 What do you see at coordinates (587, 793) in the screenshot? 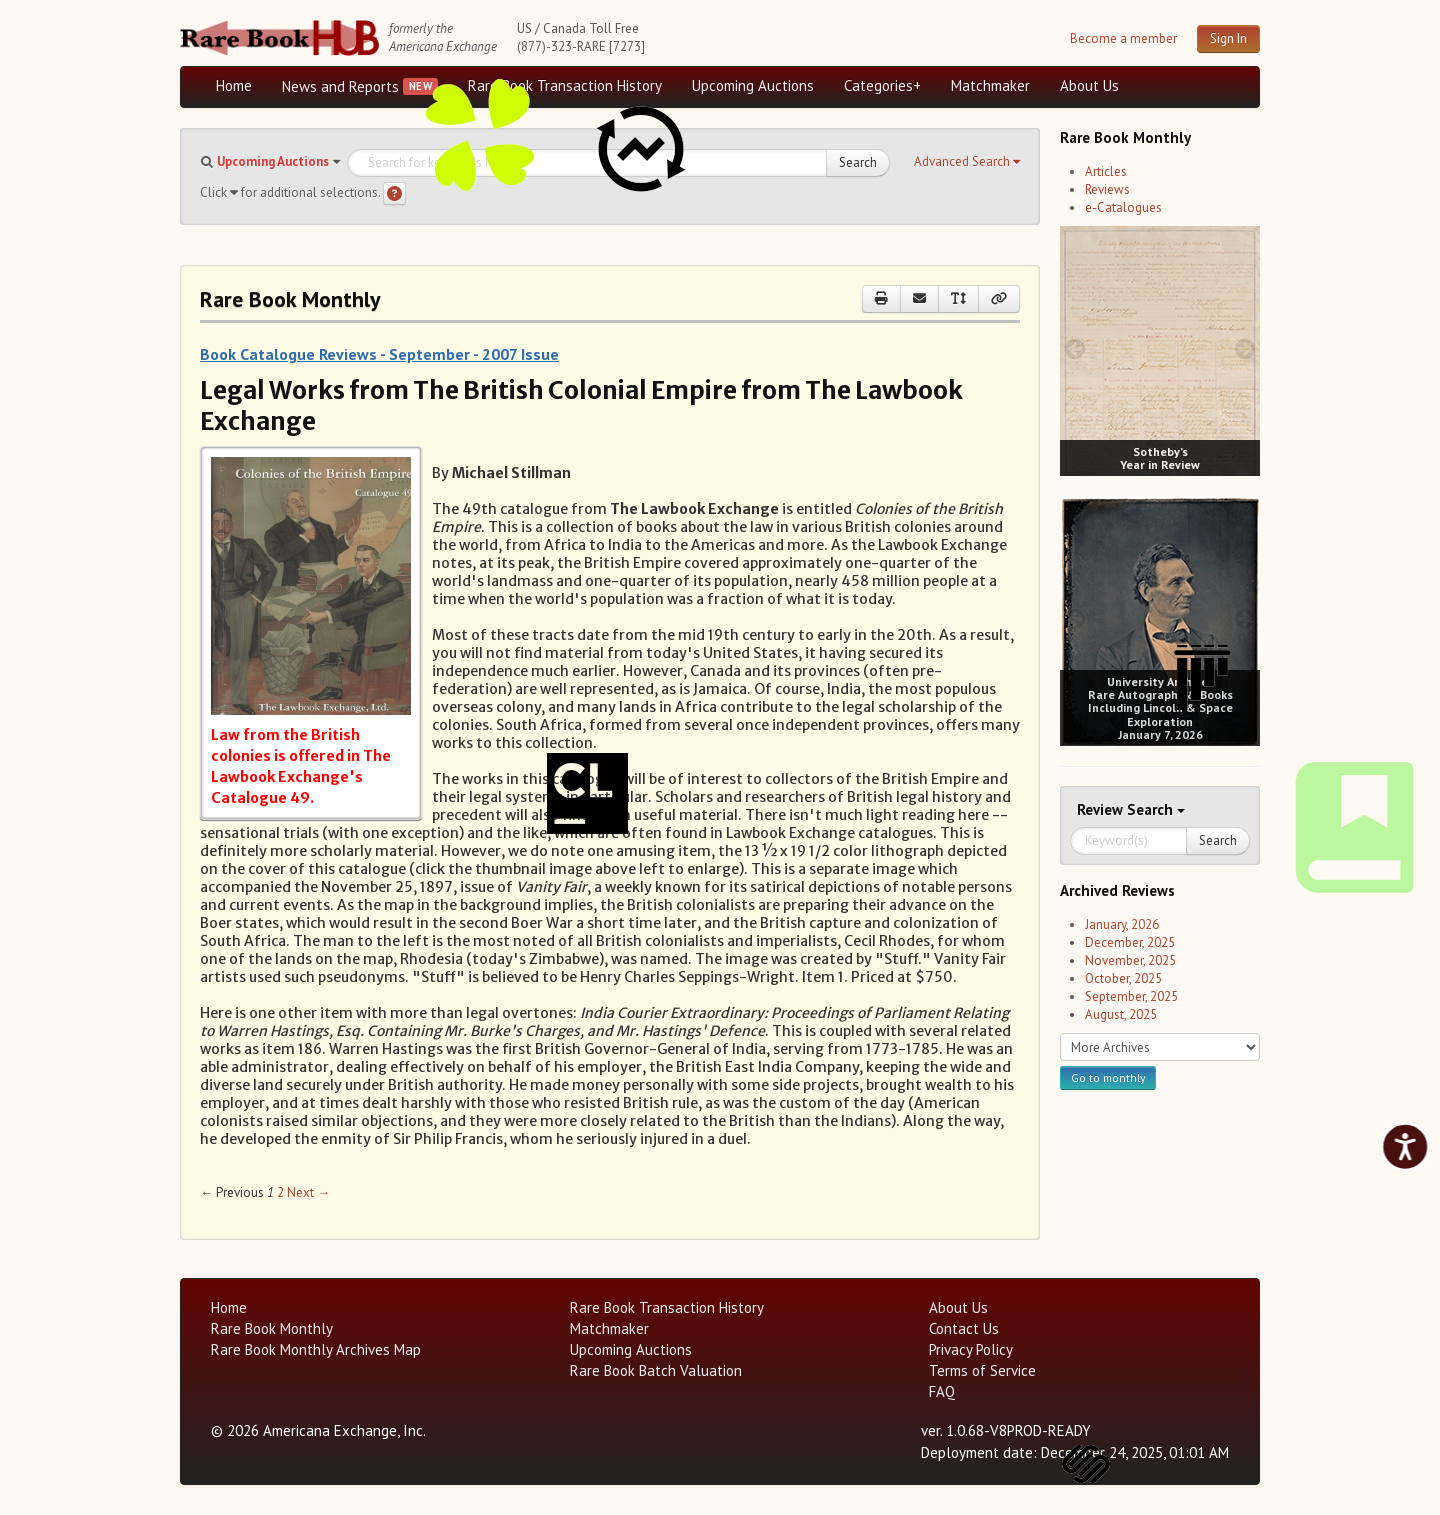
I see `open CLion IDE` at bounding box center [587, 793].